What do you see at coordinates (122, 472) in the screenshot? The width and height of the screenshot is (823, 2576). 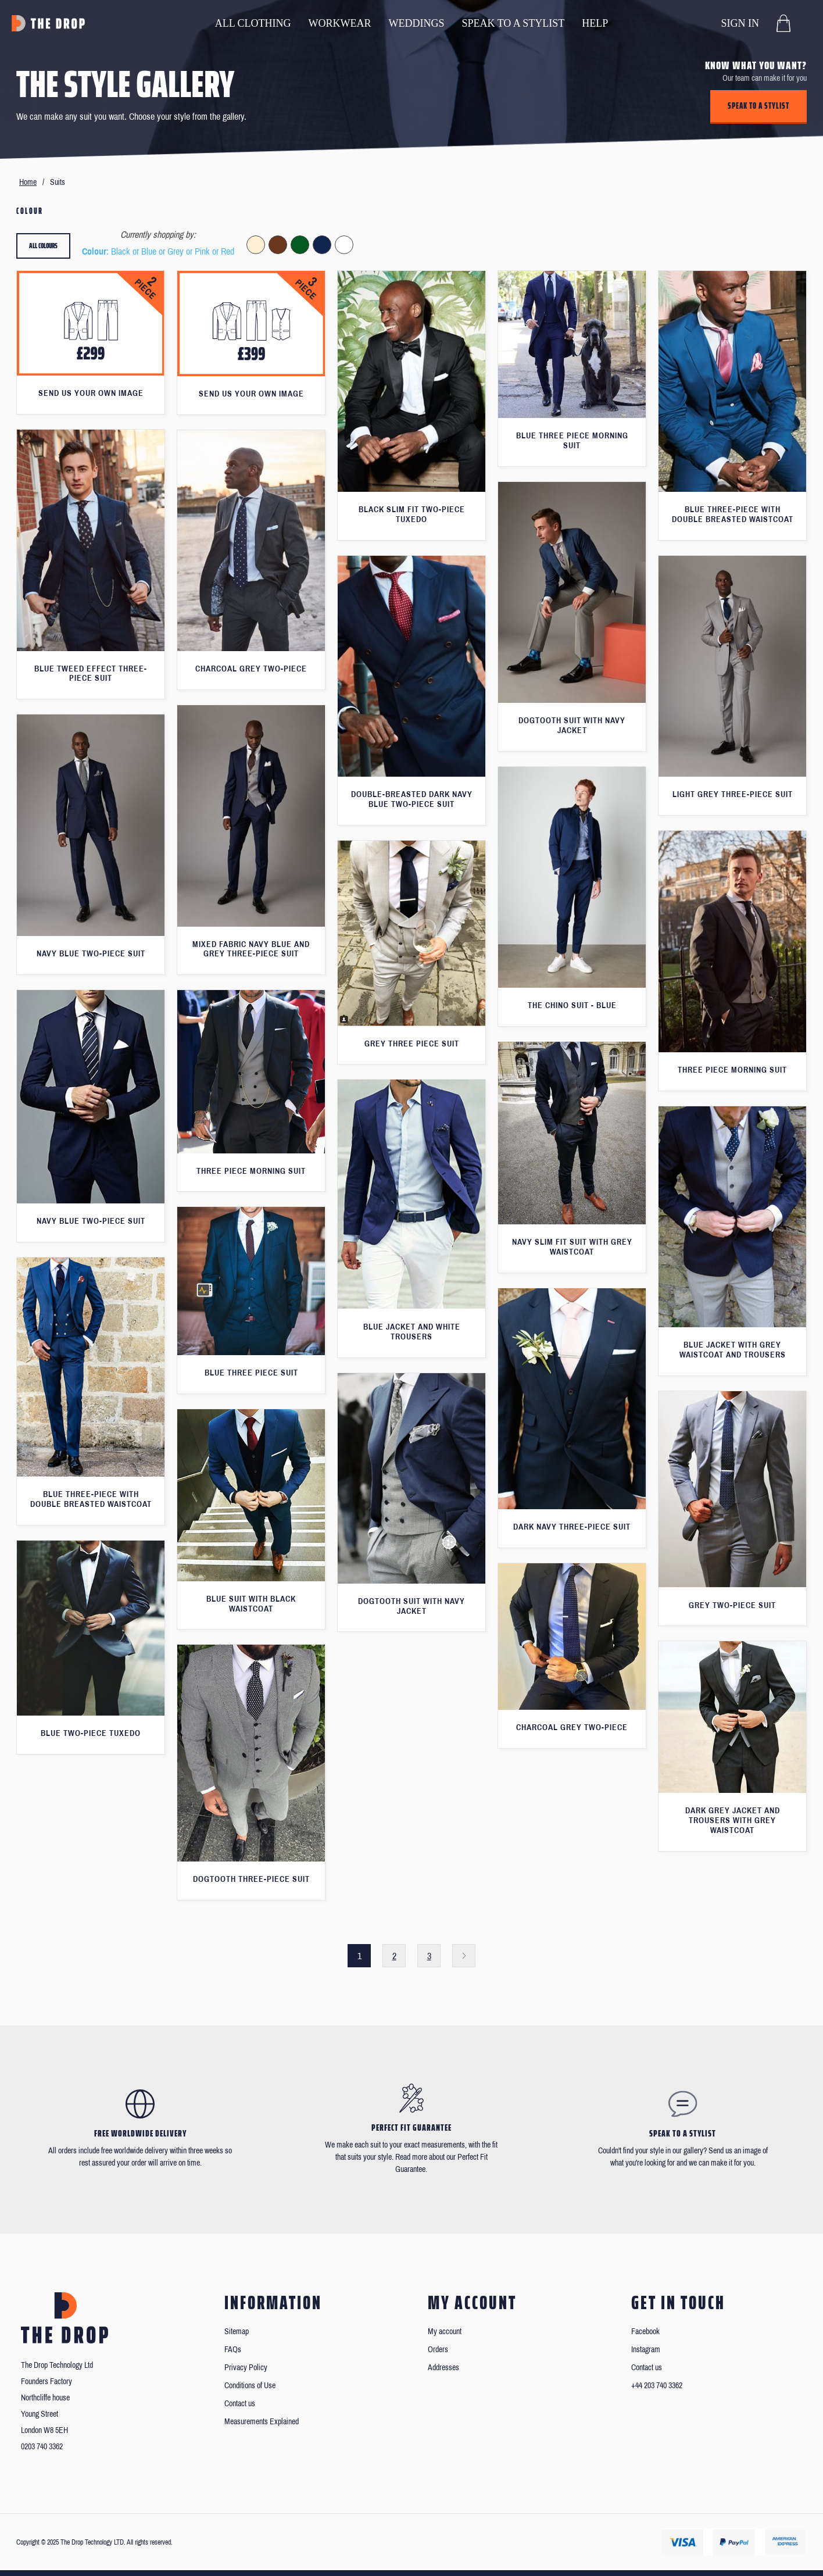 I see `reply to all recipients of an email` at bounding box center [122, 472].